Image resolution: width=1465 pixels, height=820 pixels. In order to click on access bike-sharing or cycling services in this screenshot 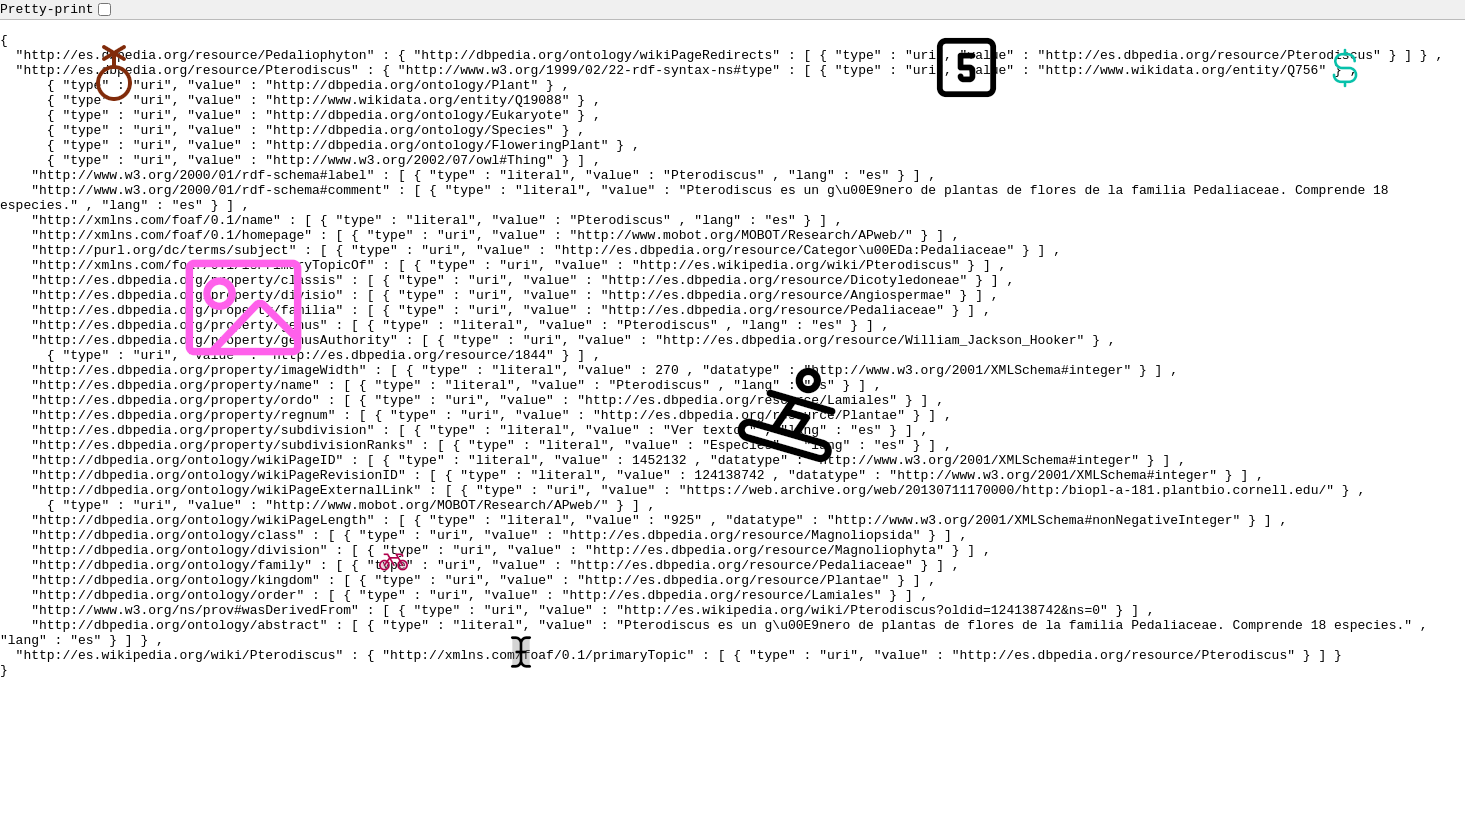, I will do `click(393, 561)`.